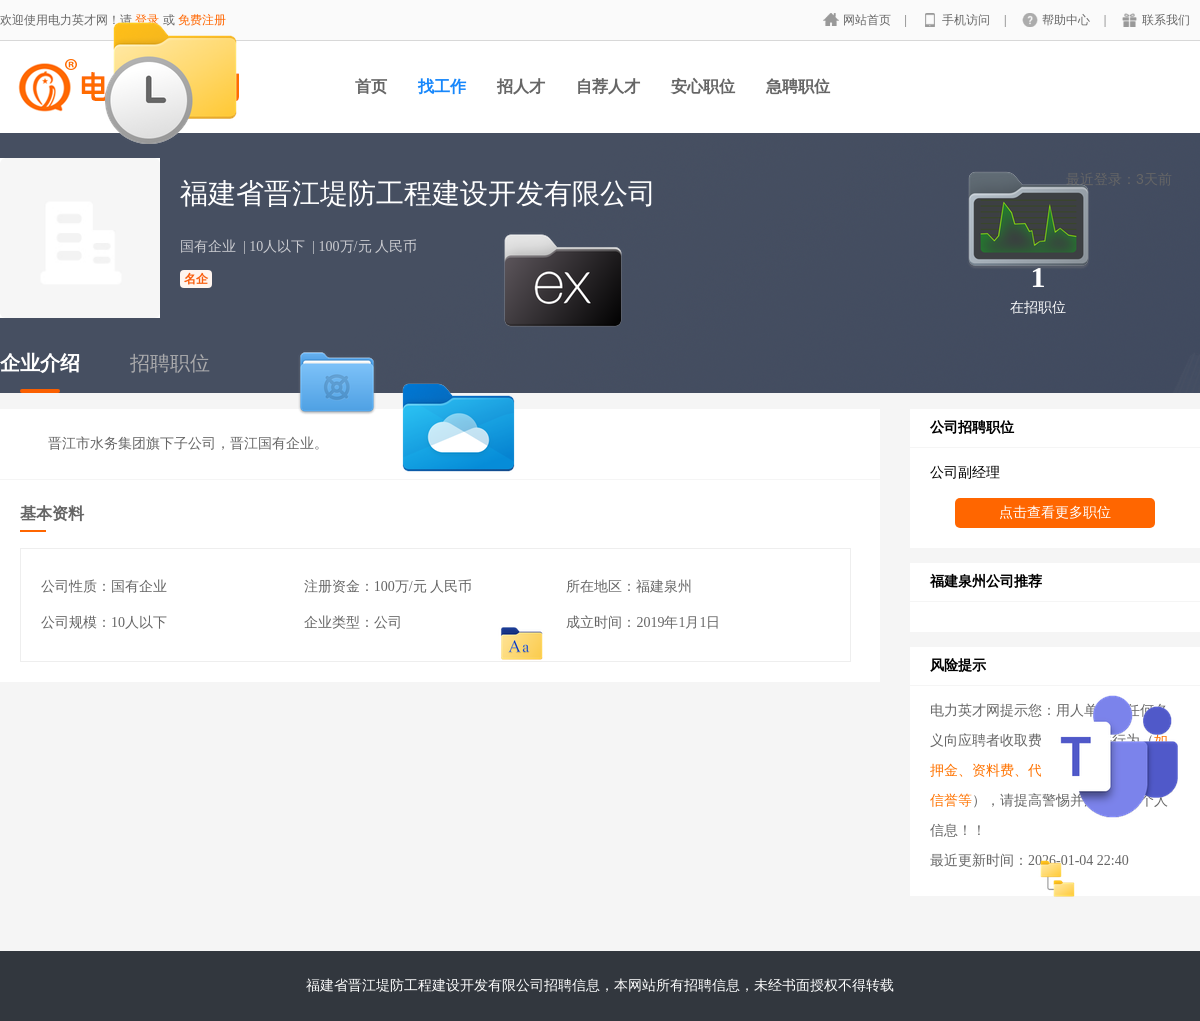 This screenshot has height=1021, width=1200. I want to click on view folder hierarchy or directory structure, so click(1058, 878).